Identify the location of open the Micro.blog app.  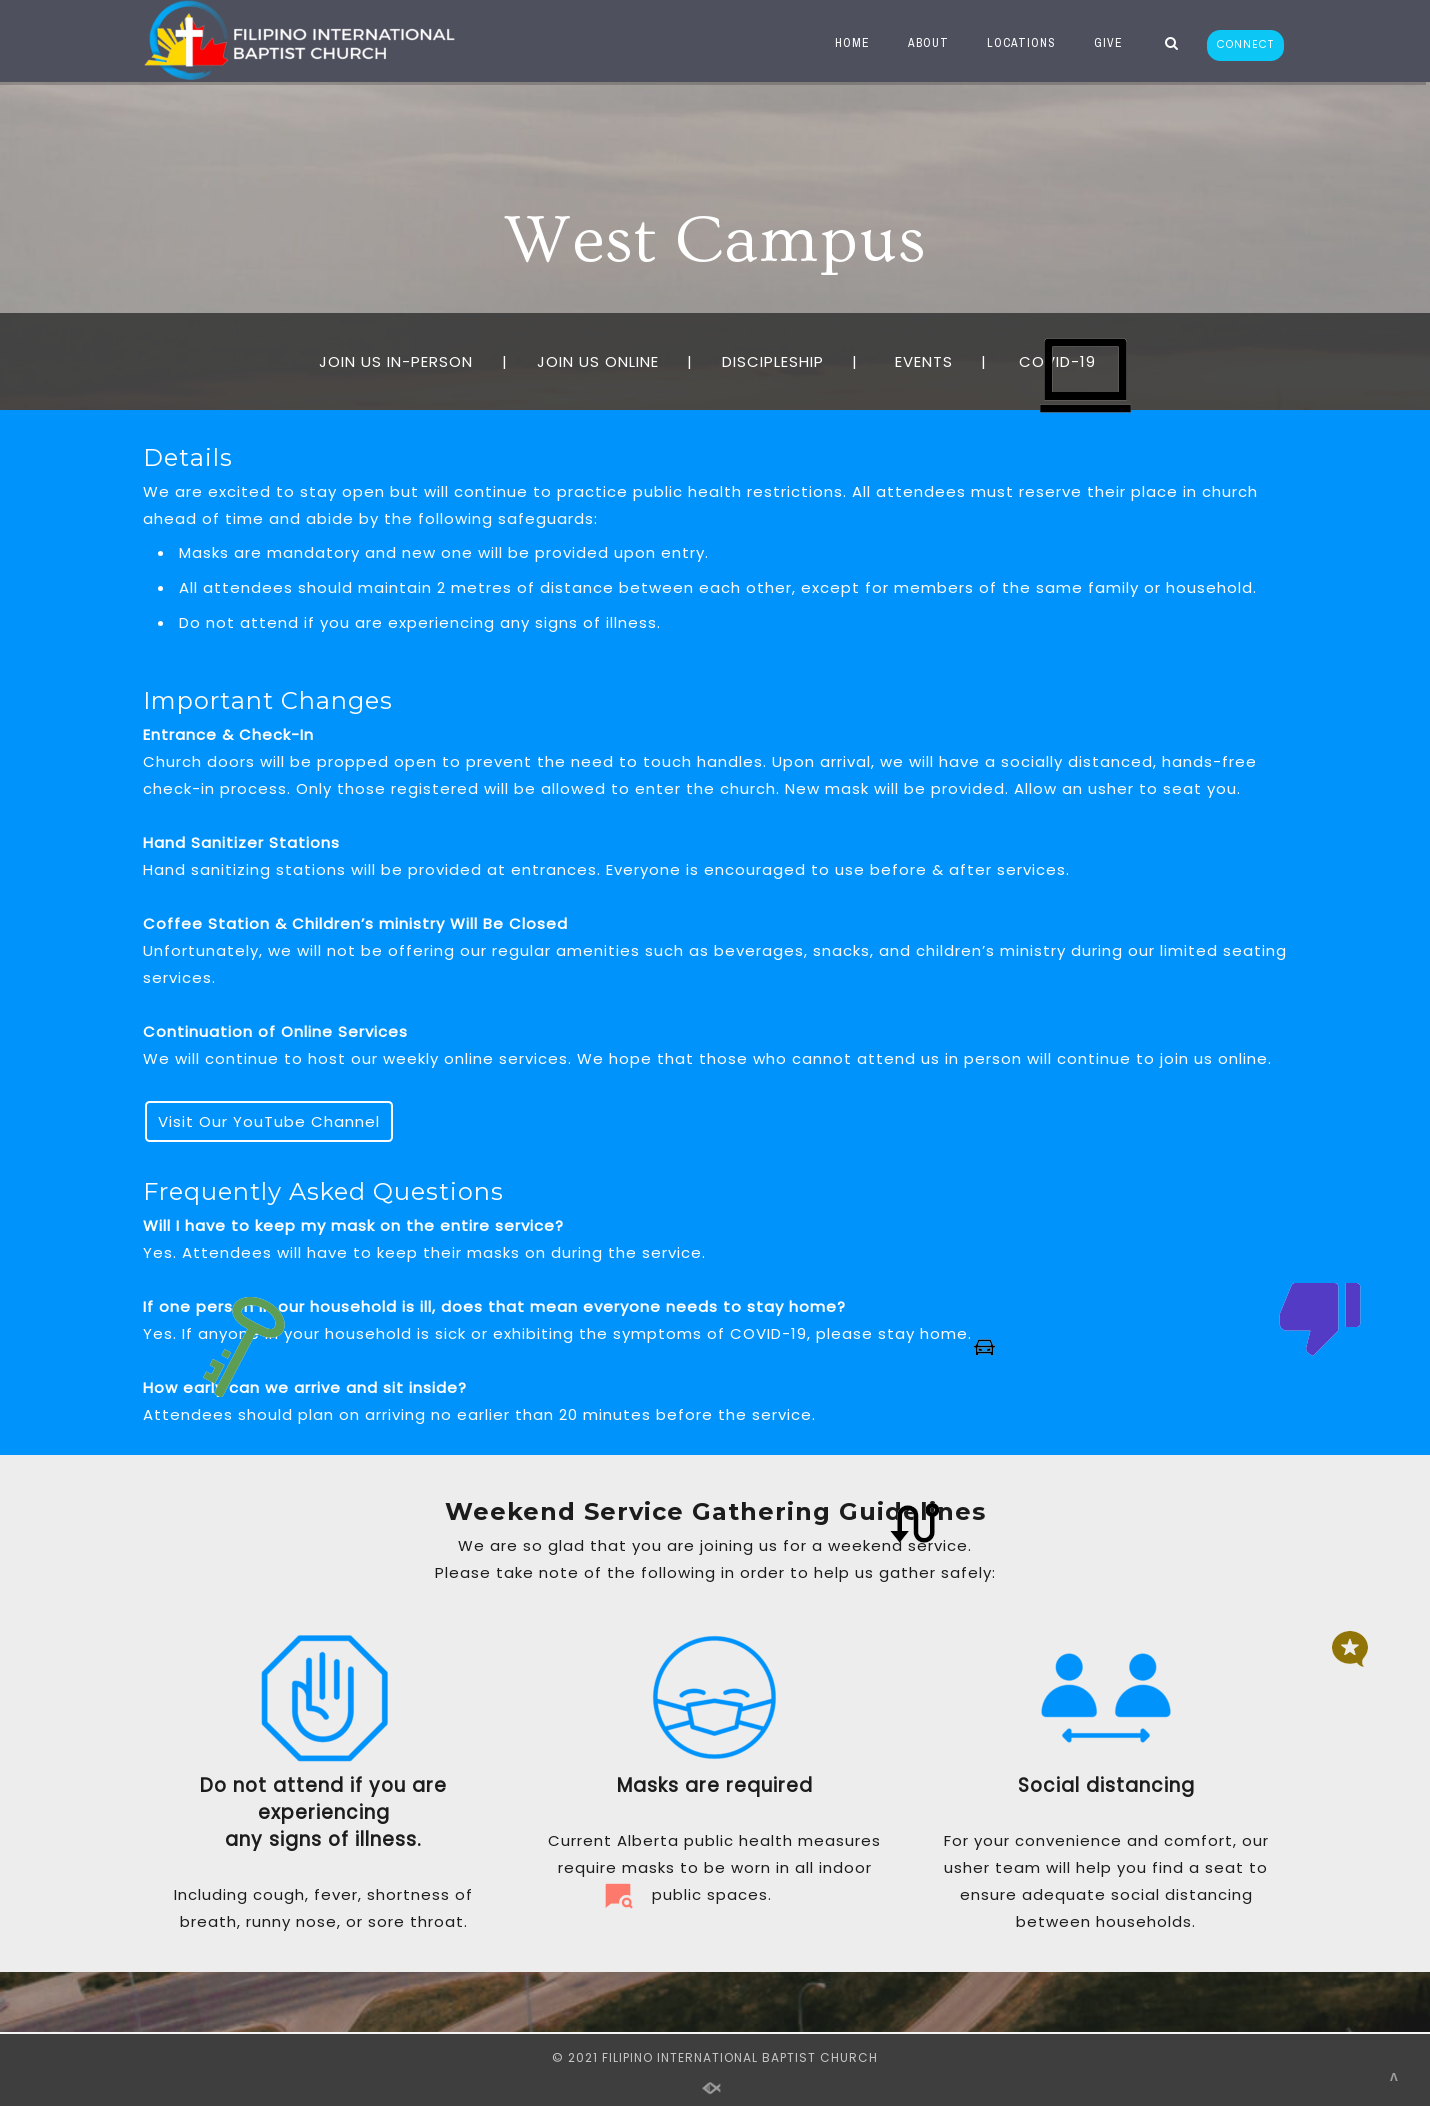
(1350, 1649).